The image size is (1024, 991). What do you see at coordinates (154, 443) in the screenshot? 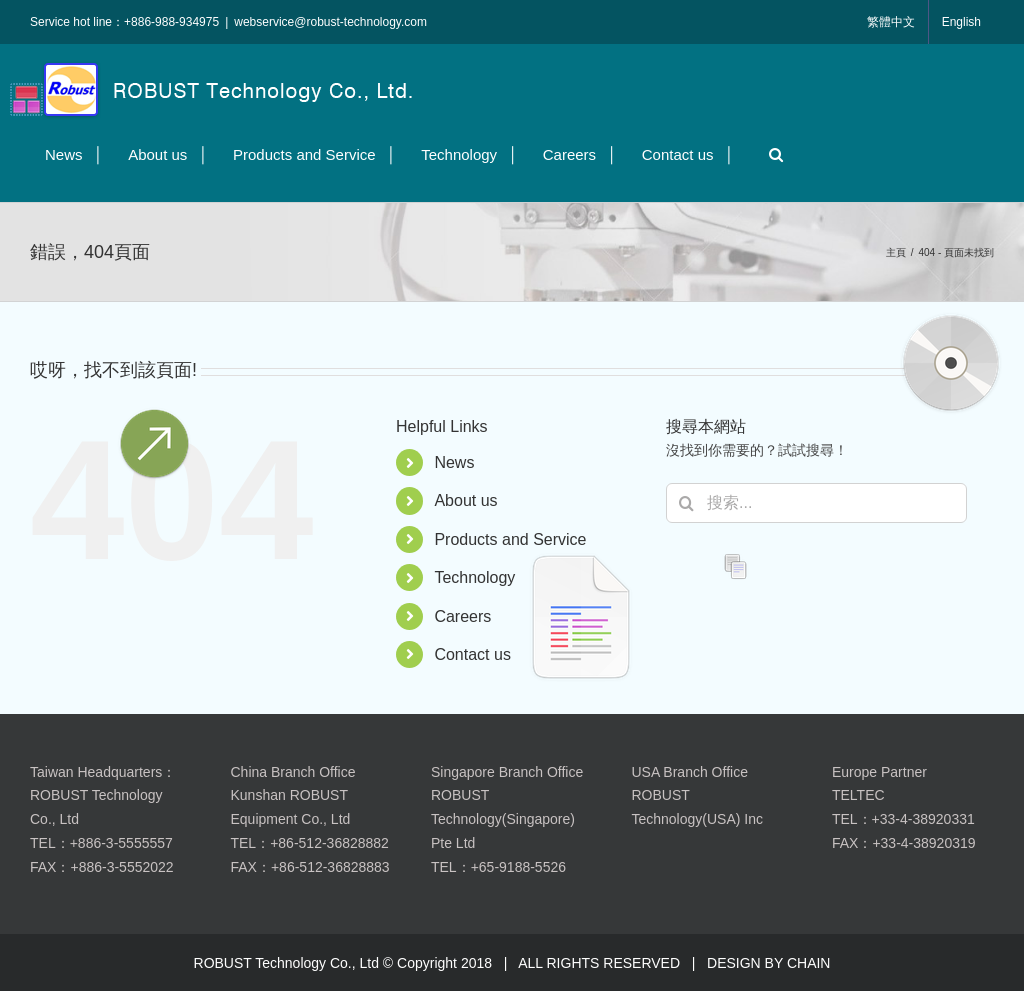
I see `indicates a symbolic link or shortcut to another file` at bounding box center [154, 443].